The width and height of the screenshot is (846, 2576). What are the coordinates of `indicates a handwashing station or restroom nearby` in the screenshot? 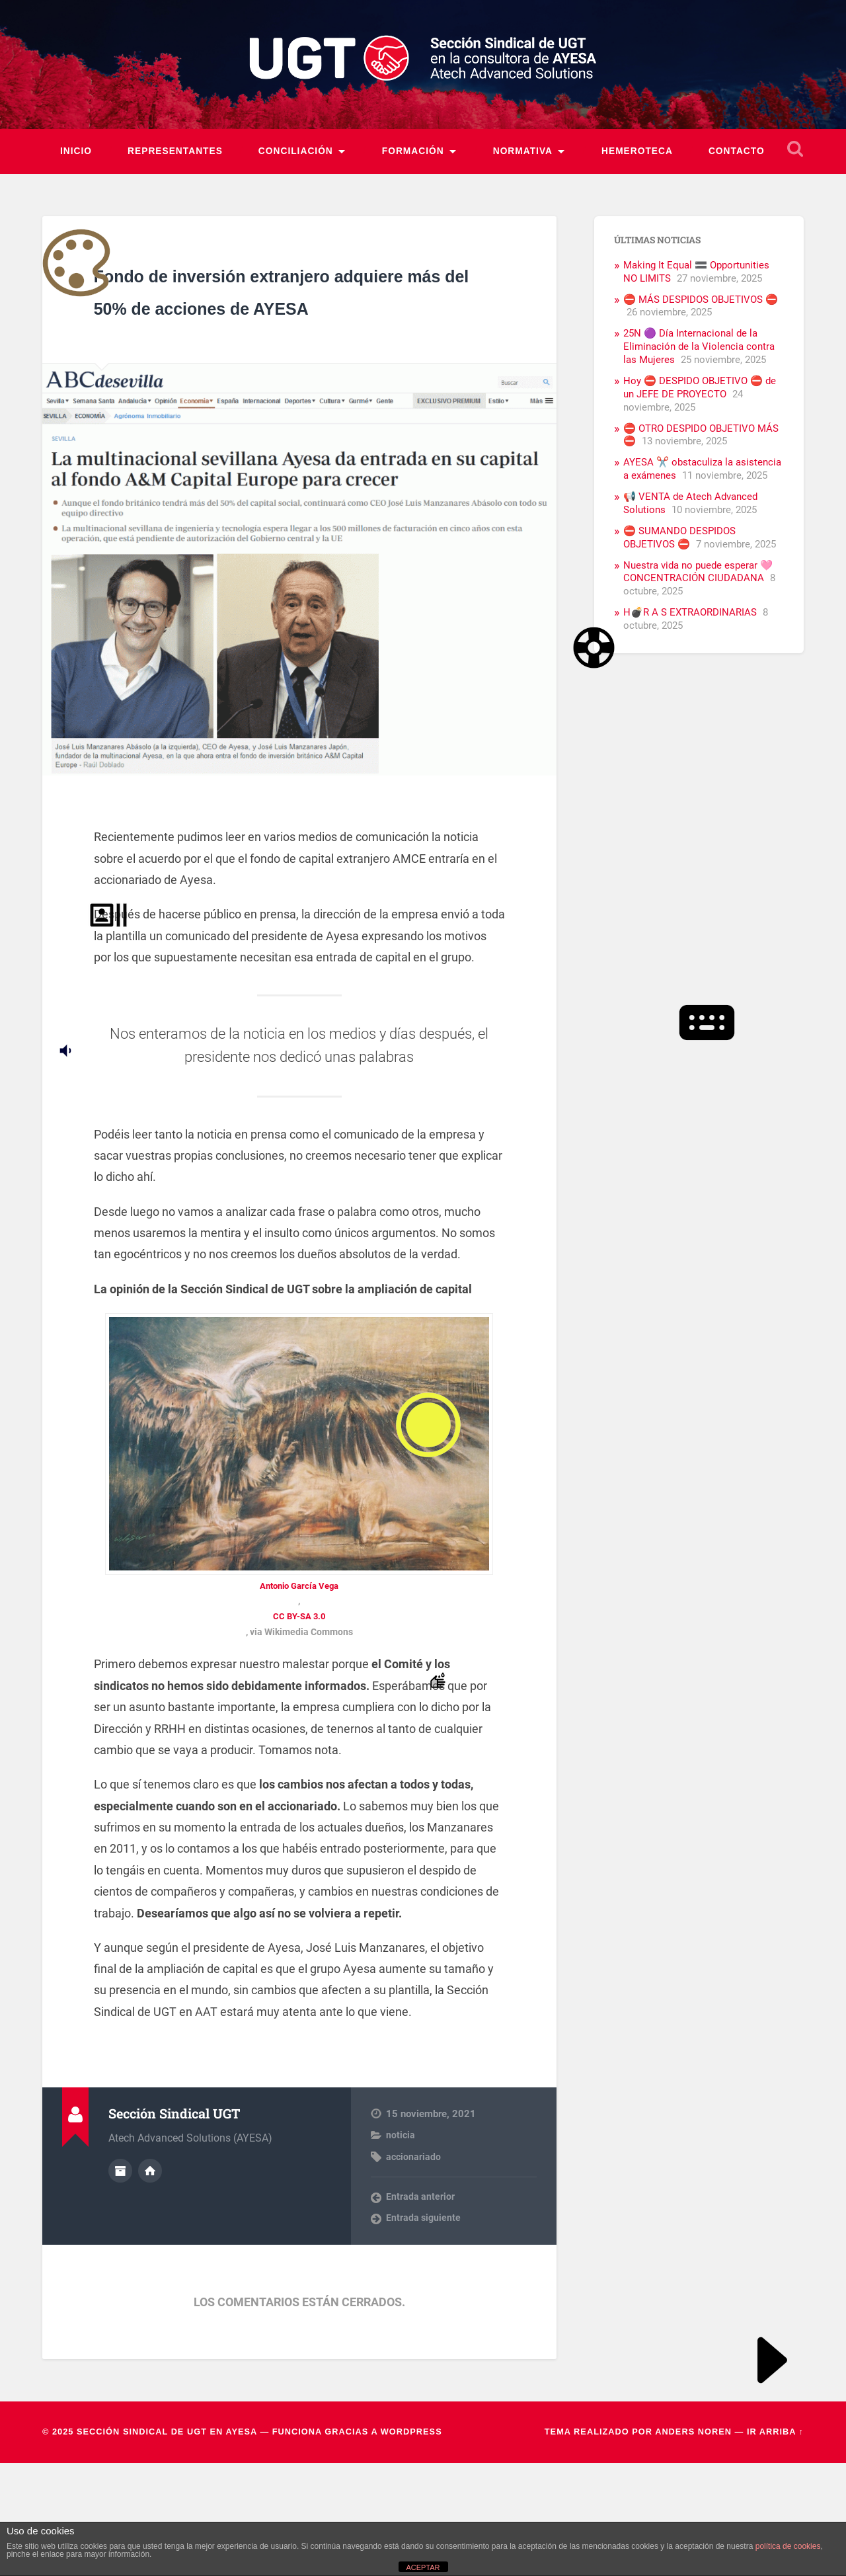 It's located at (438, 1680).